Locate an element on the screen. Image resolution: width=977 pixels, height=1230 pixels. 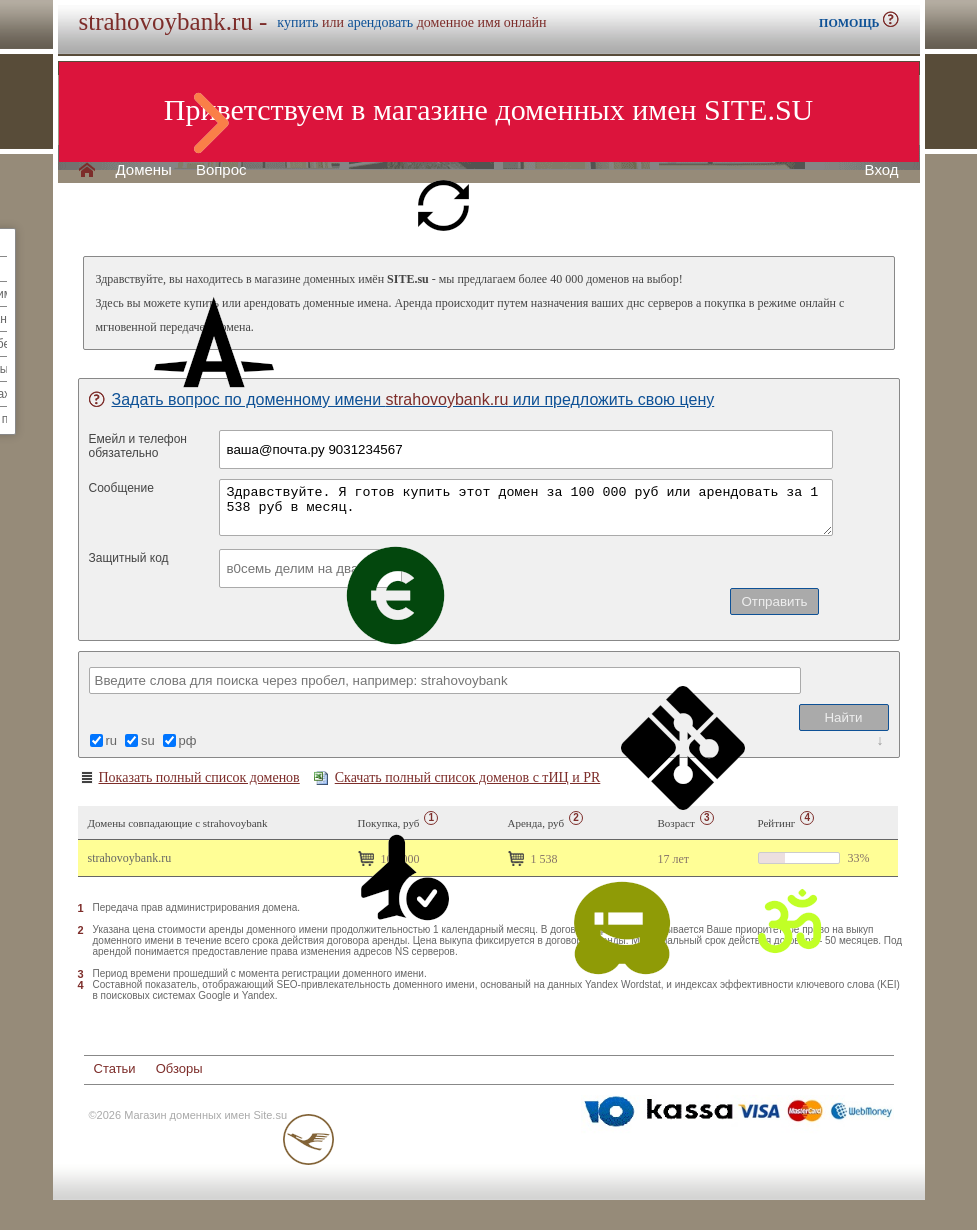
refresh or reload content is located at coordinates (443, 205).